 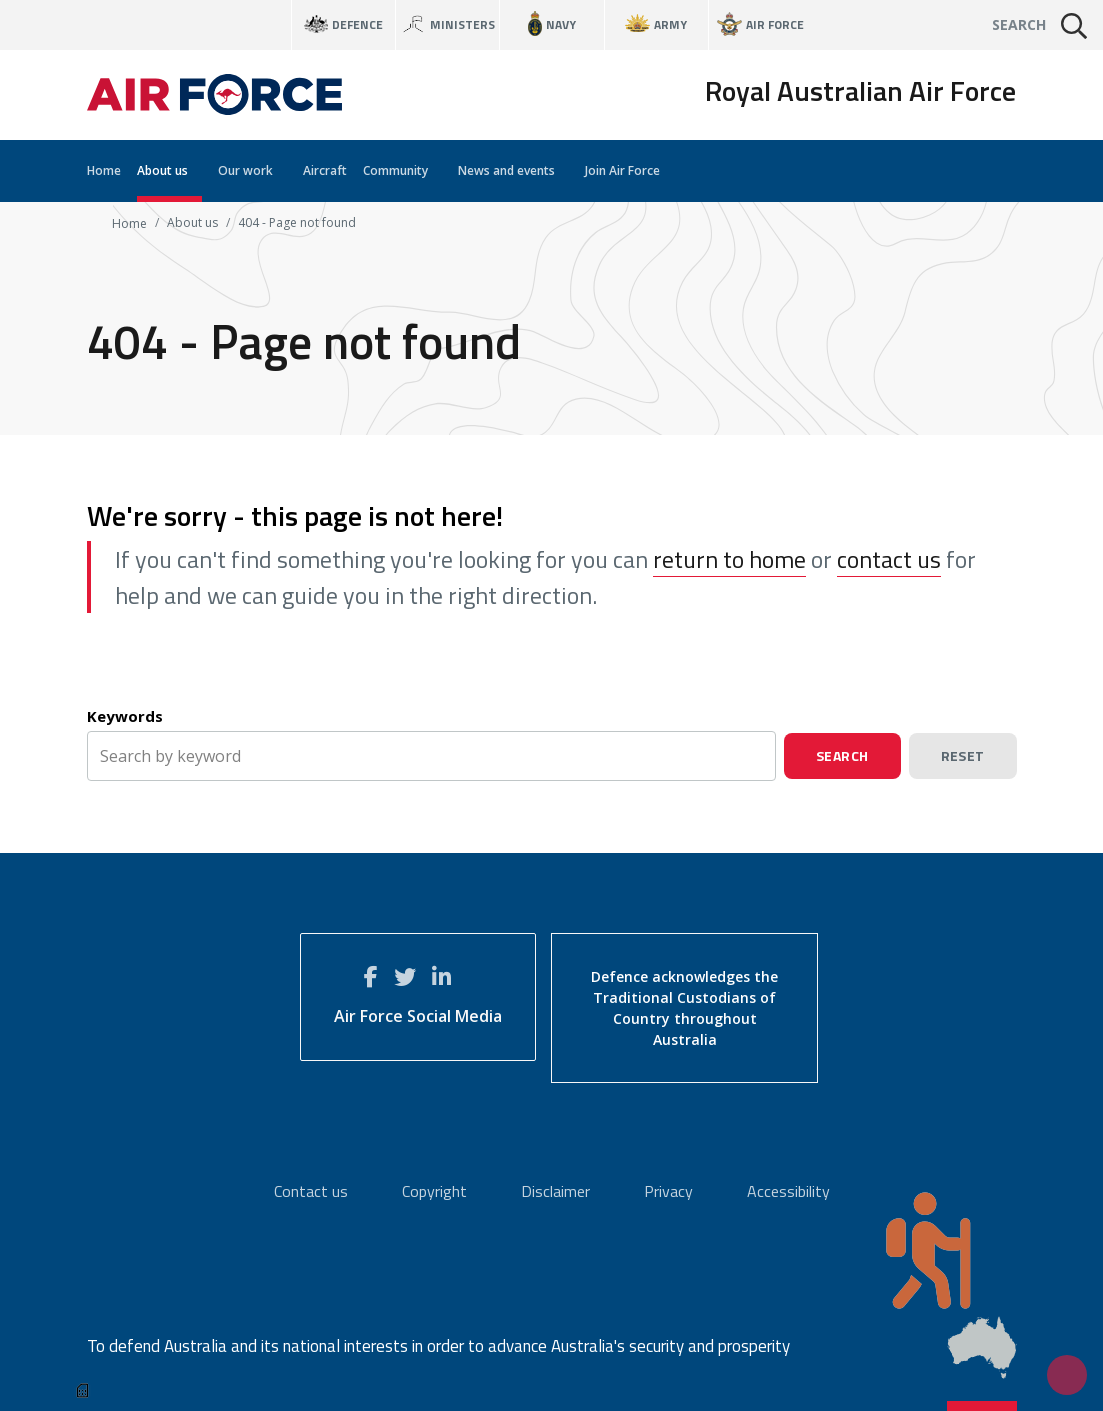 I want to click on manage sim card settings, so click(x=82, y=1390).